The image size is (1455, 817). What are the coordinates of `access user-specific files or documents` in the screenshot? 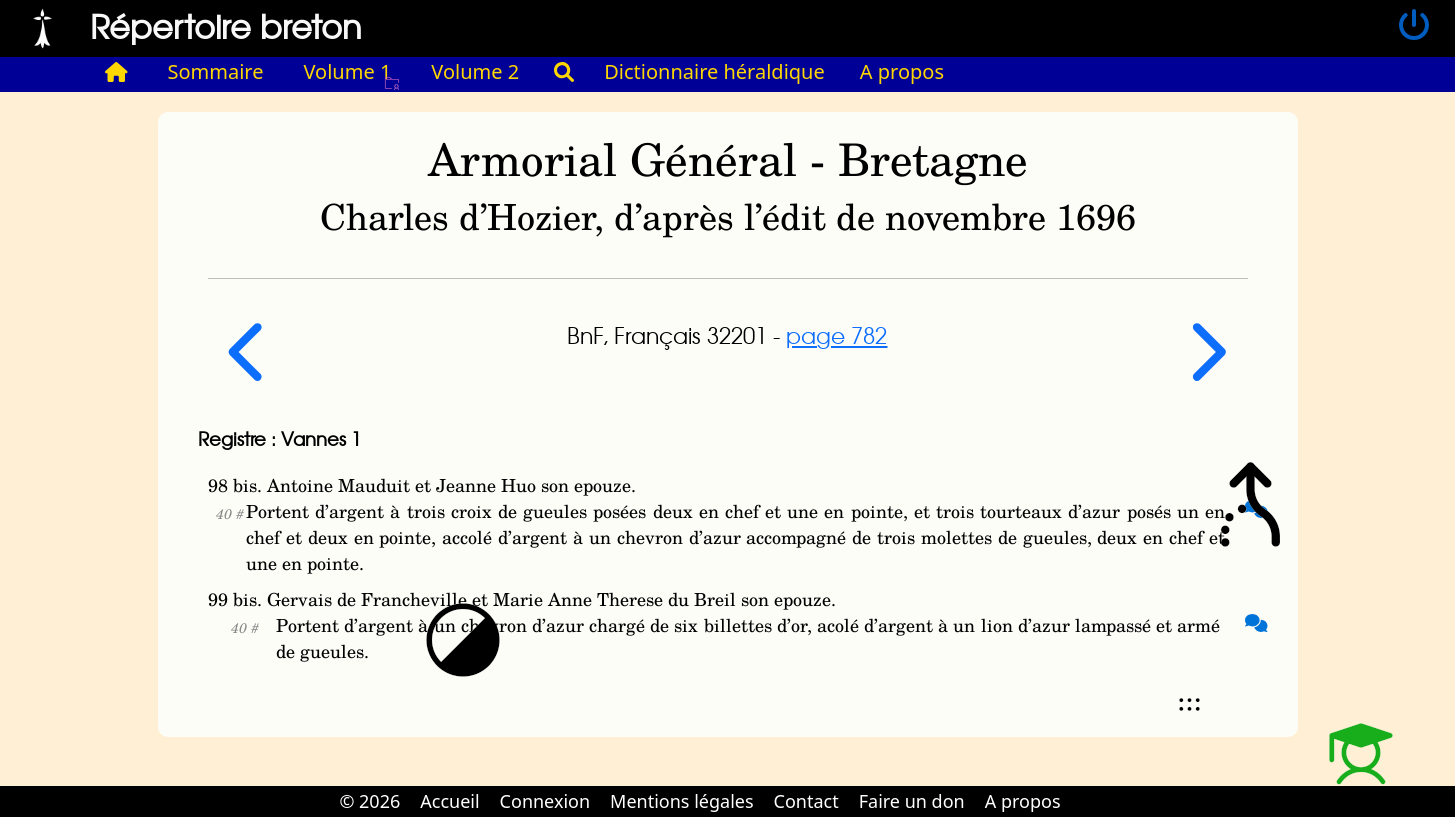 It's located at (392, 83).